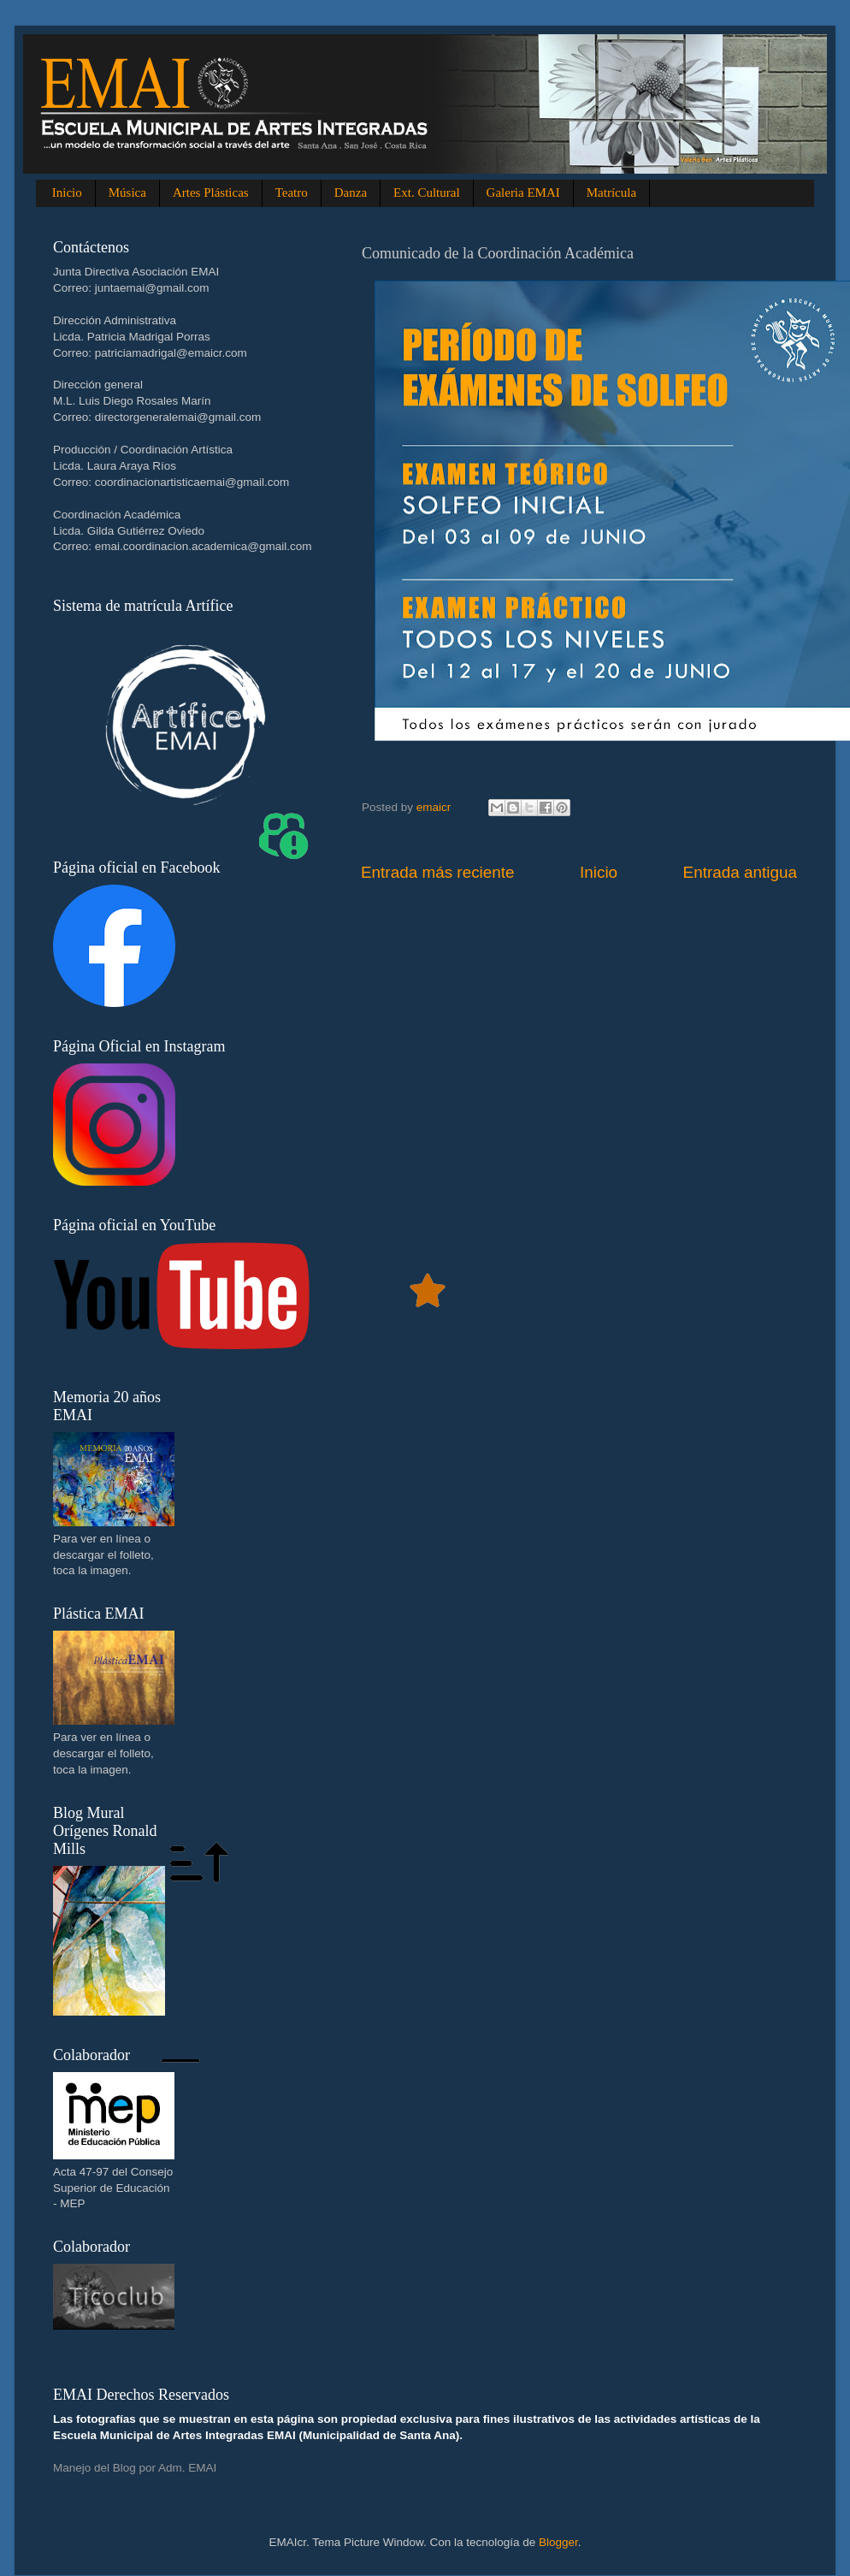 The height and width of the screenshot is (2576, 850). What do you see at coordinates (284, 835) in the screenshot?
I see `indicates a warning or issue with GitHub Copilot` at bounding box center [284, 835].